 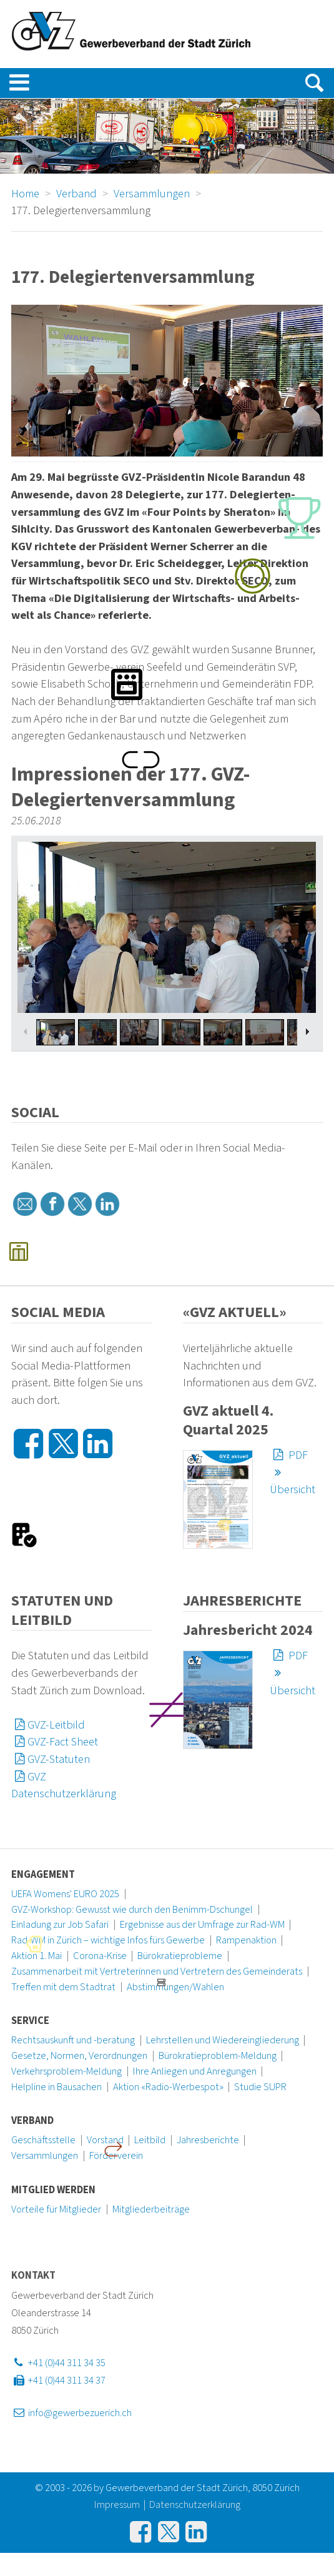 I want to click on verified business or building location, so click(x=24, y=1534).